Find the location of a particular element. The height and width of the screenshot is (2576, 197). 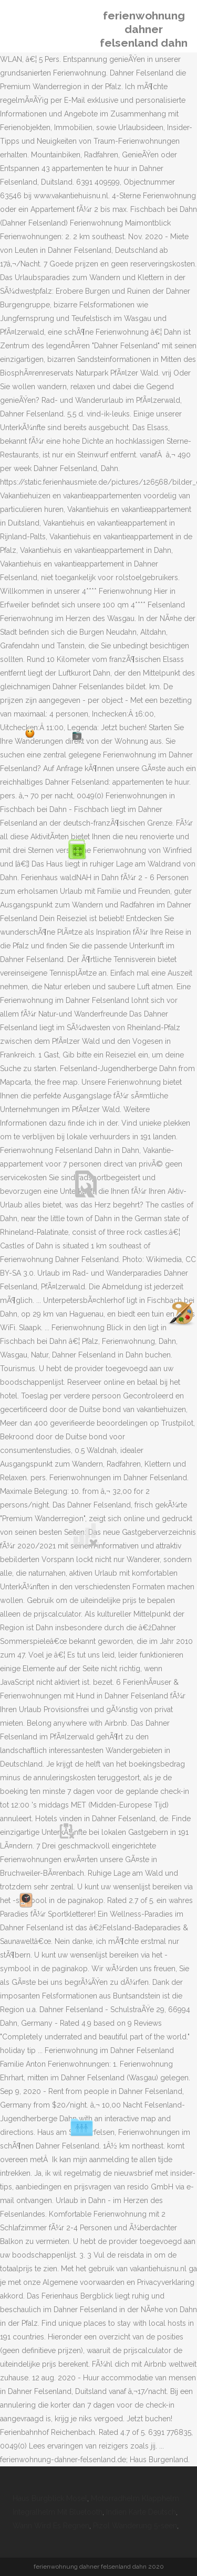

indicates no cellular network connection is located at coordinates (85, 1535).